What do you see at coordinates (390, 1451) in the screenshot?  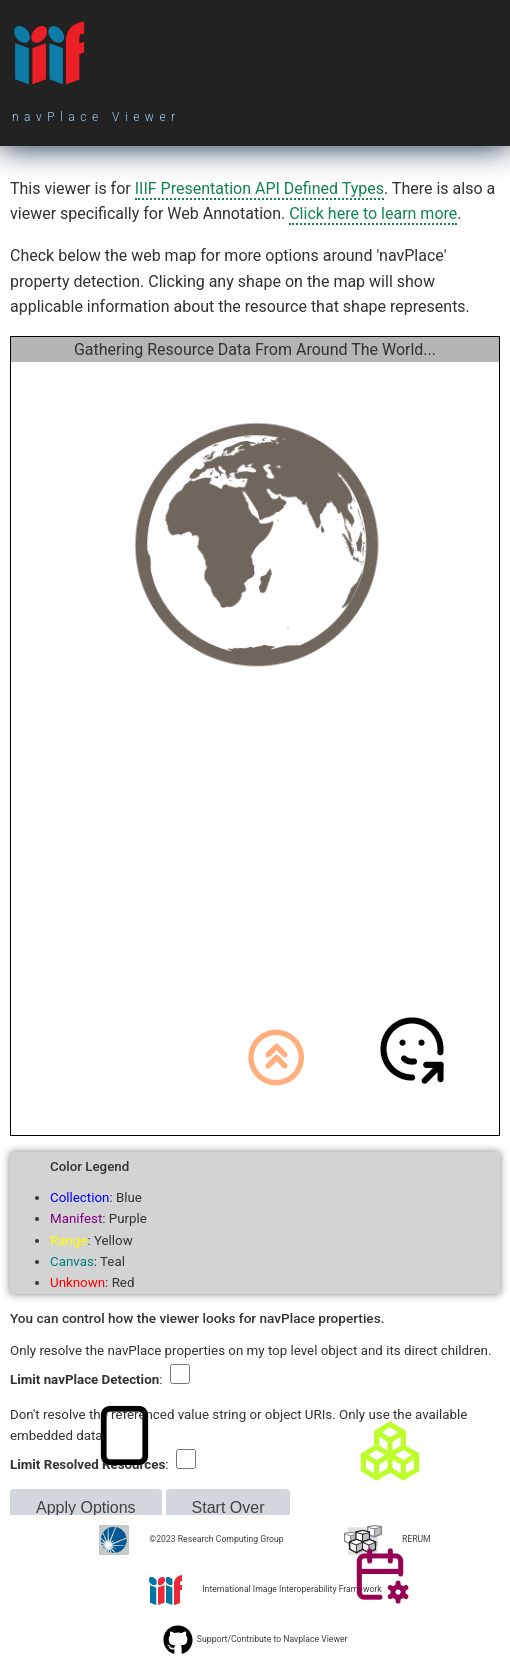 I see `view all packages or deliveries` at bounding box center [390, 1451].